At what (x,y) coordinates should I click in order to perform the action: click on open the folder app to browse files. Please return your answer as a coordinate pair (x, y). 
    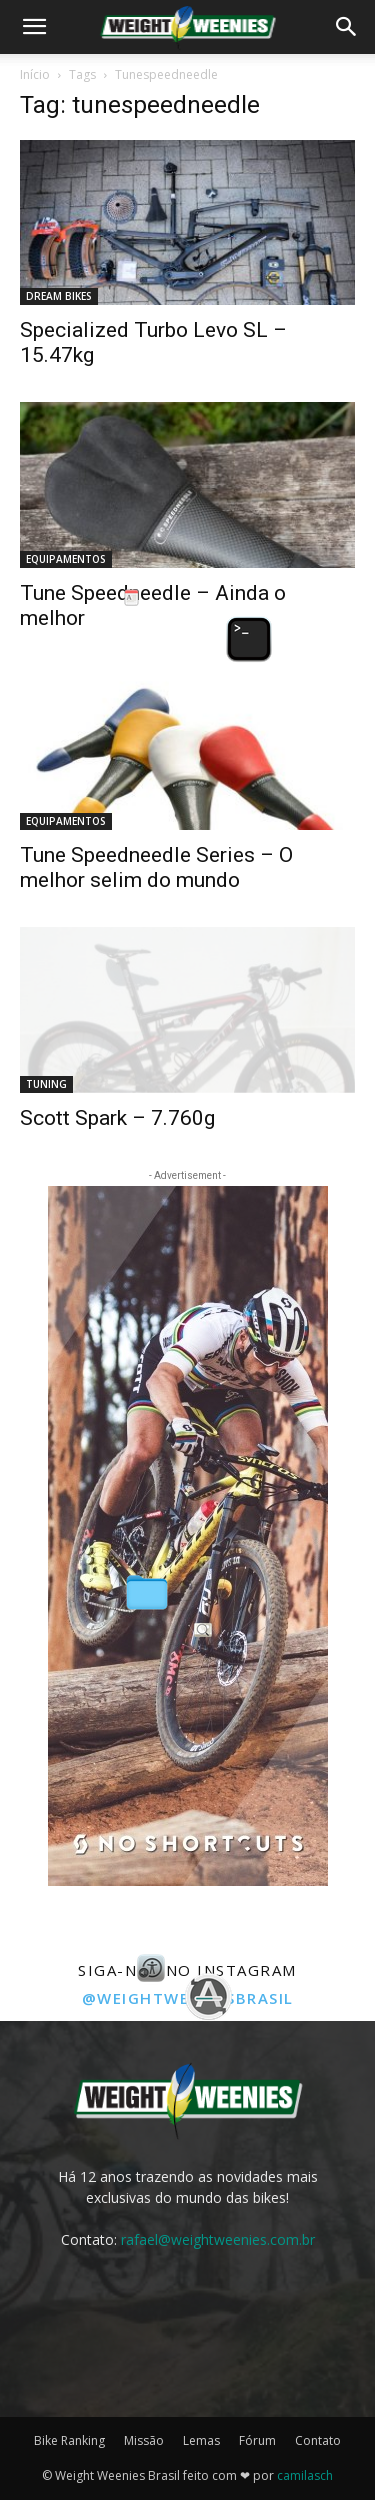
    Looking at the image, I should click on (147, 1592).